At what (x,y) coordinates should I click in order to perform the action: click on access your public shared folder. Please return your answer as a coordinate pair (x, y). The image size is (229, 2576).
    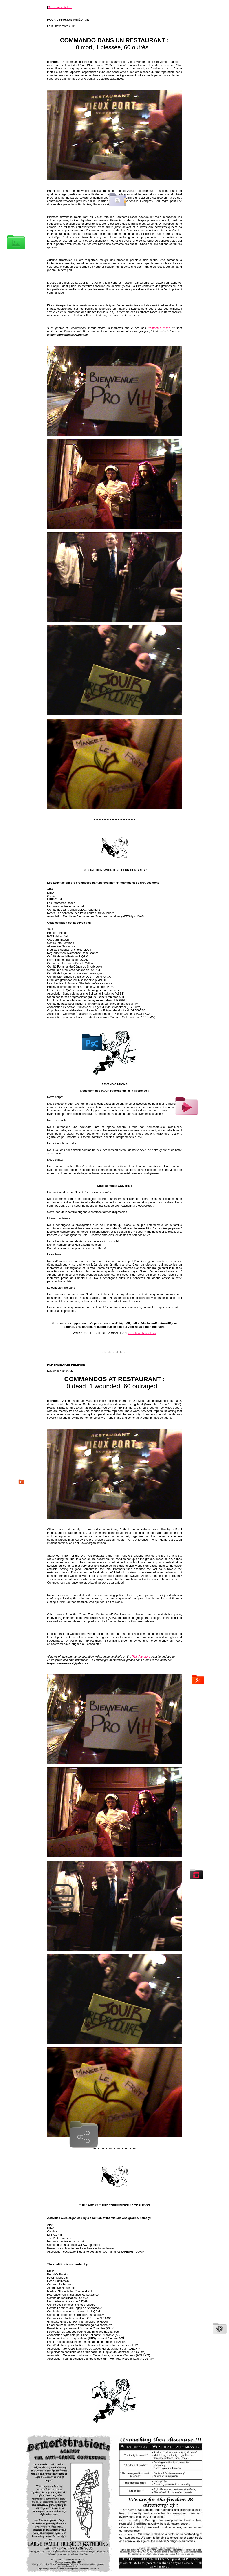
    Looking at the image, I should click on (84, 2134).